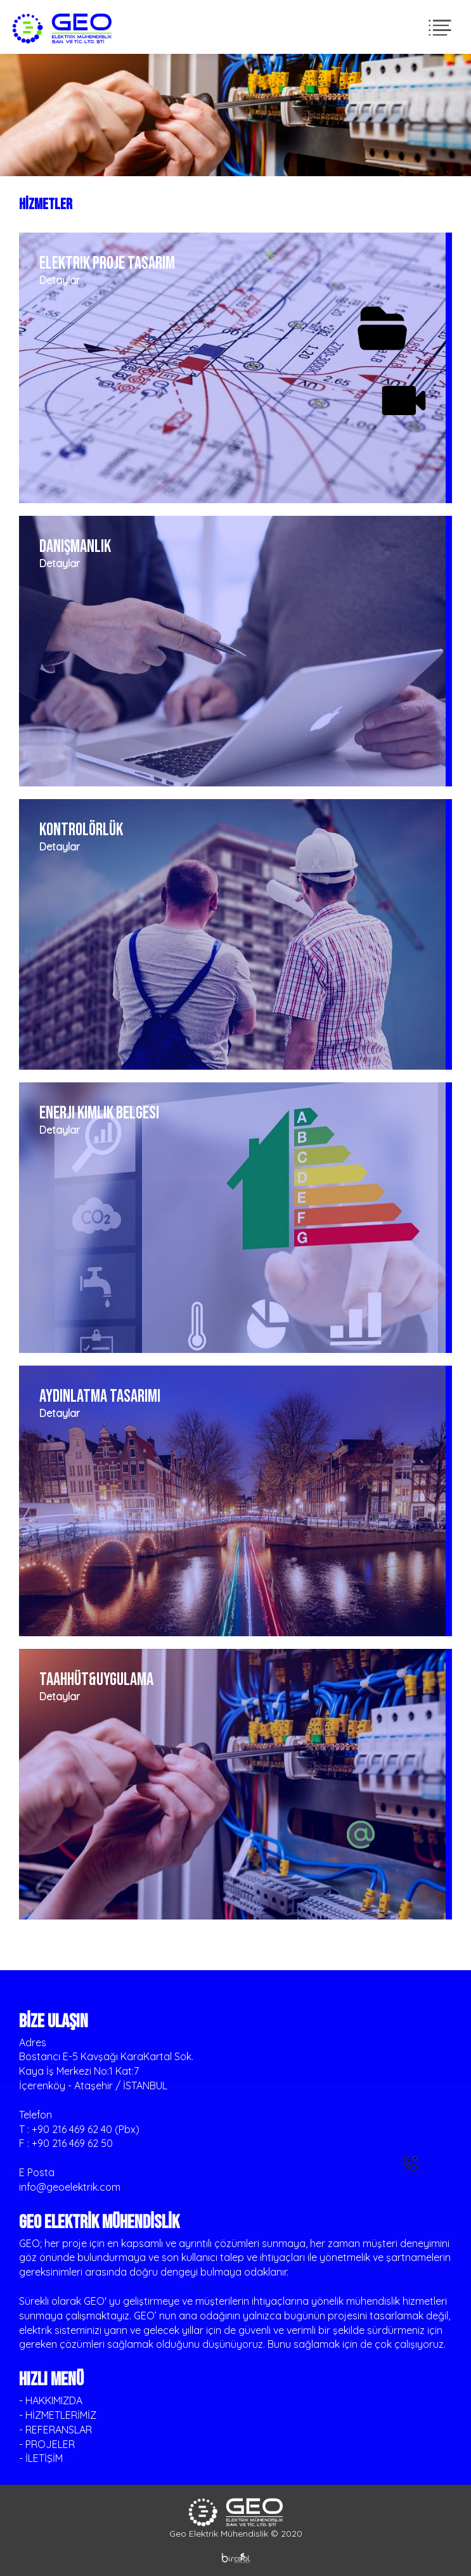 This screenshot has width=471, height=2576. What do you see at coordinates (382, 328) in the screenshot?
I see `open folder to view contents` at bounding box center [382, 328].